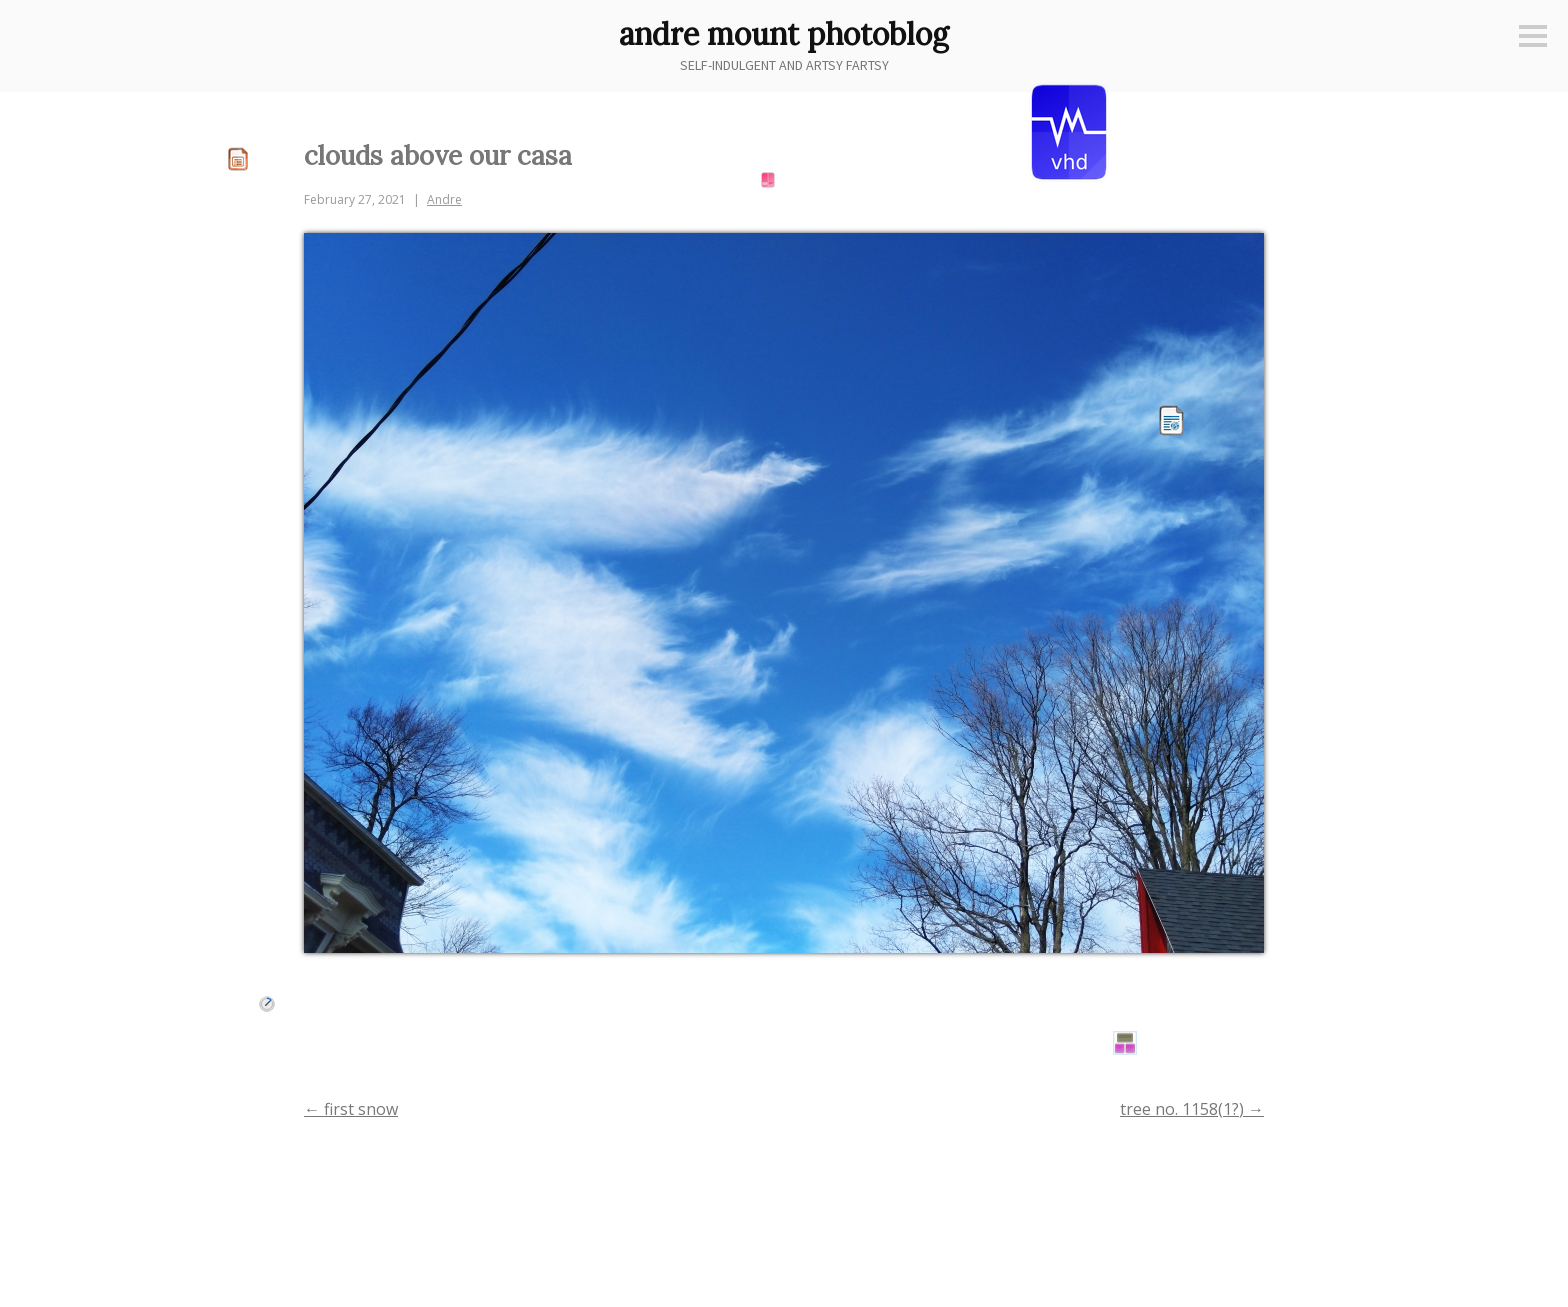  I want to click on open sysprof system profiler, so click(267, 1004).